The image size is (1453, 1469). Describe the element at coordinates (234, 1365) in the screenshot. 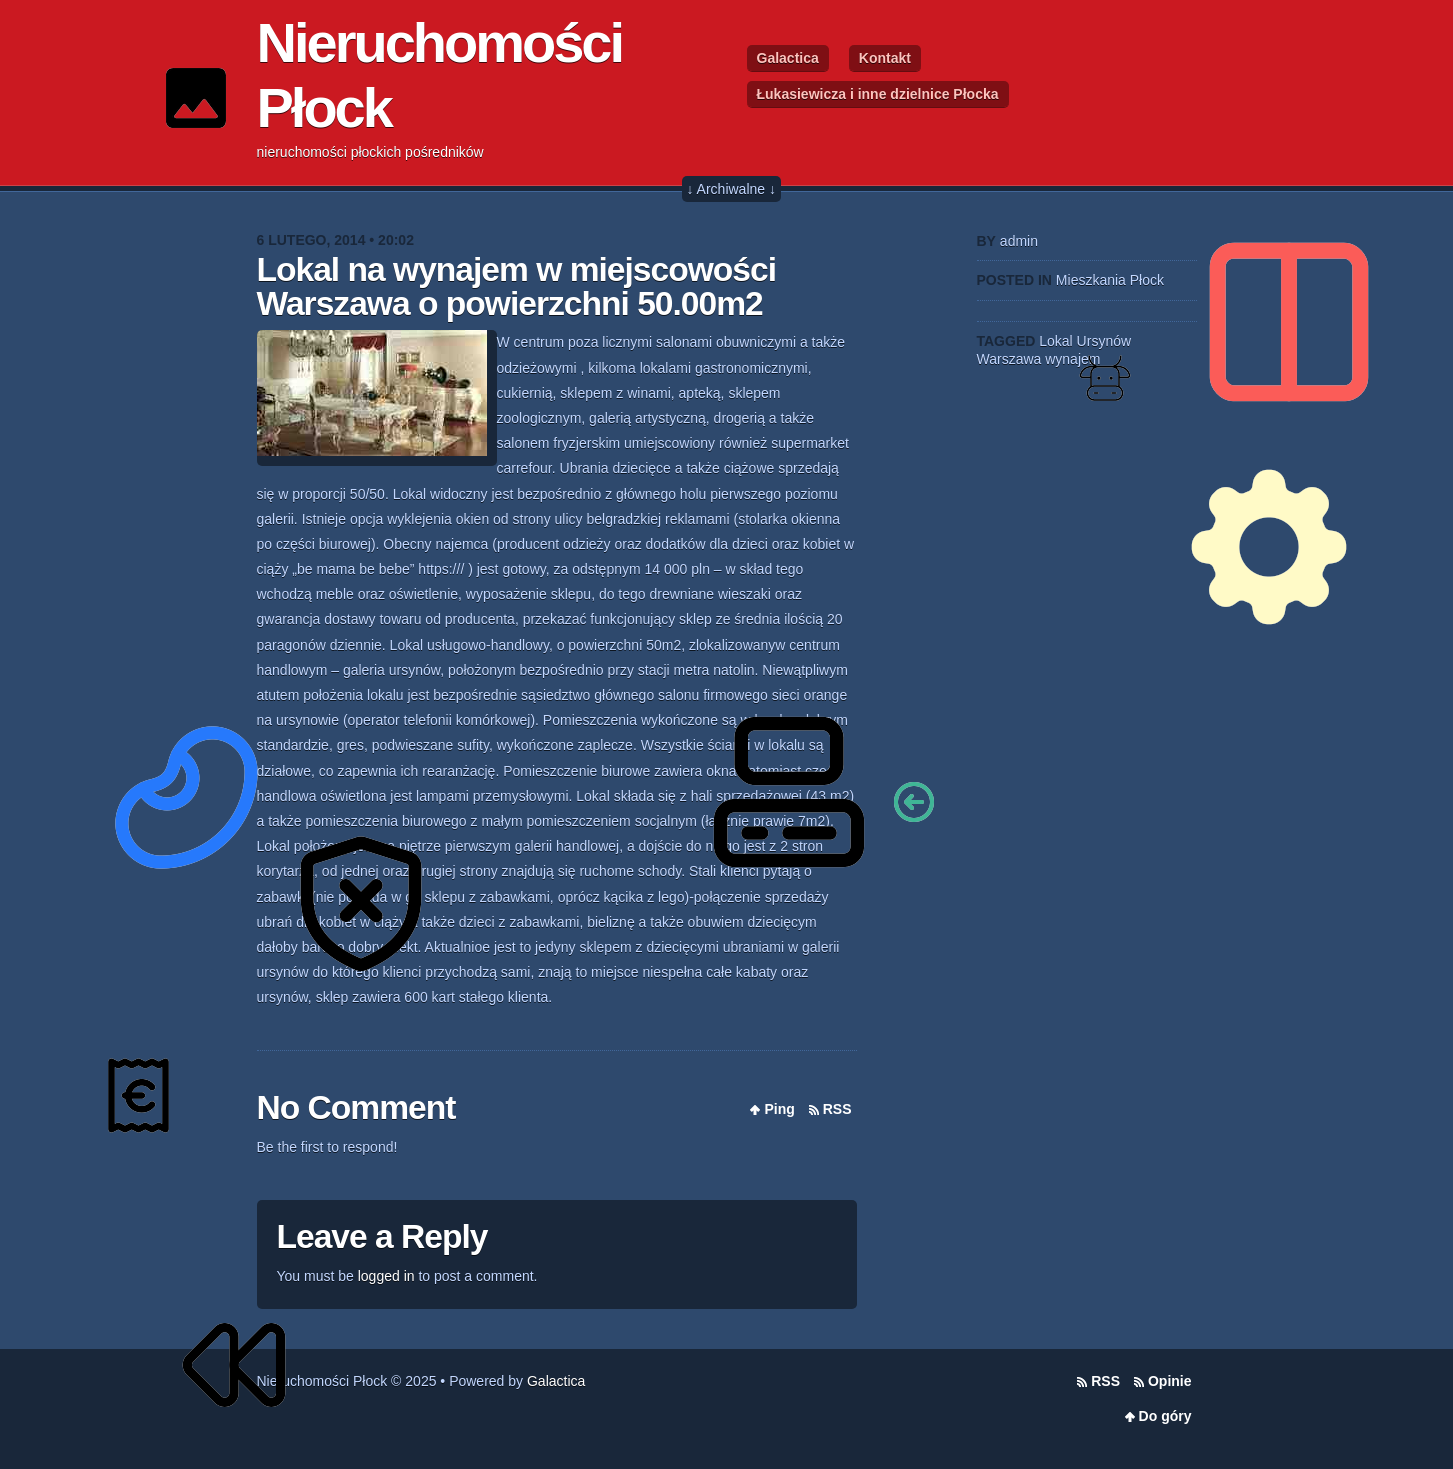

I see `rewind or skip backward in media playback` at that location.